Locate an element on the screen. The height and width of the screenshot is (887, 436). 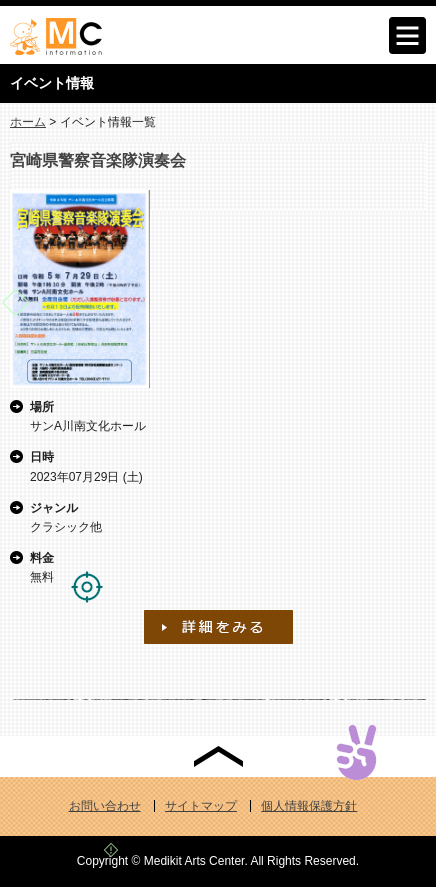
center map on current location is located at coordinates (87, 587).